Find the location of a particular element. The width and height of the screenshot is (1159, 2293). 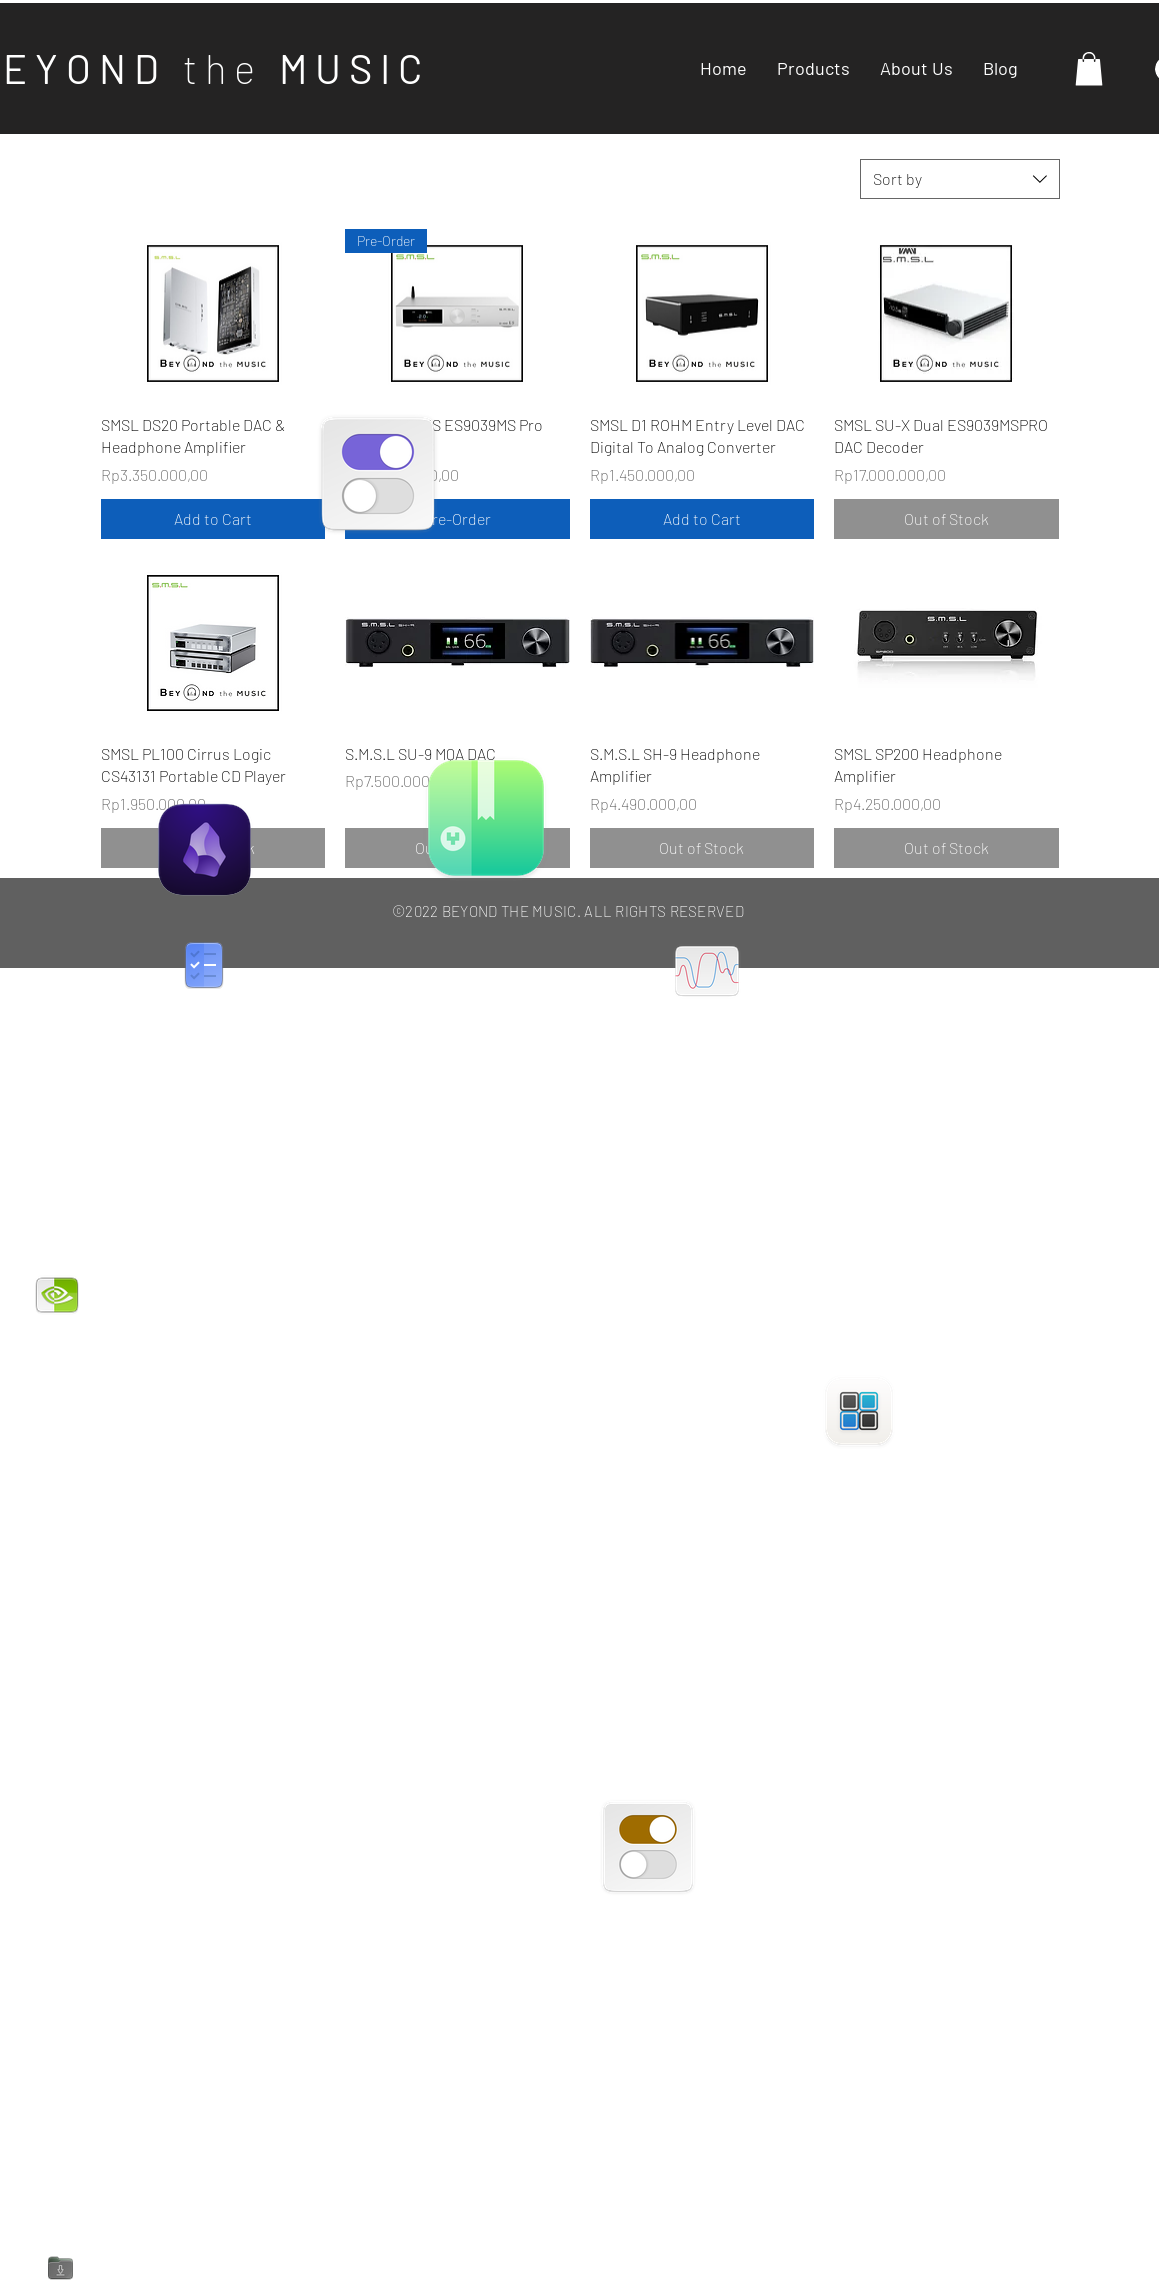

open your downloads folder is located at coordinates (60, 2267).